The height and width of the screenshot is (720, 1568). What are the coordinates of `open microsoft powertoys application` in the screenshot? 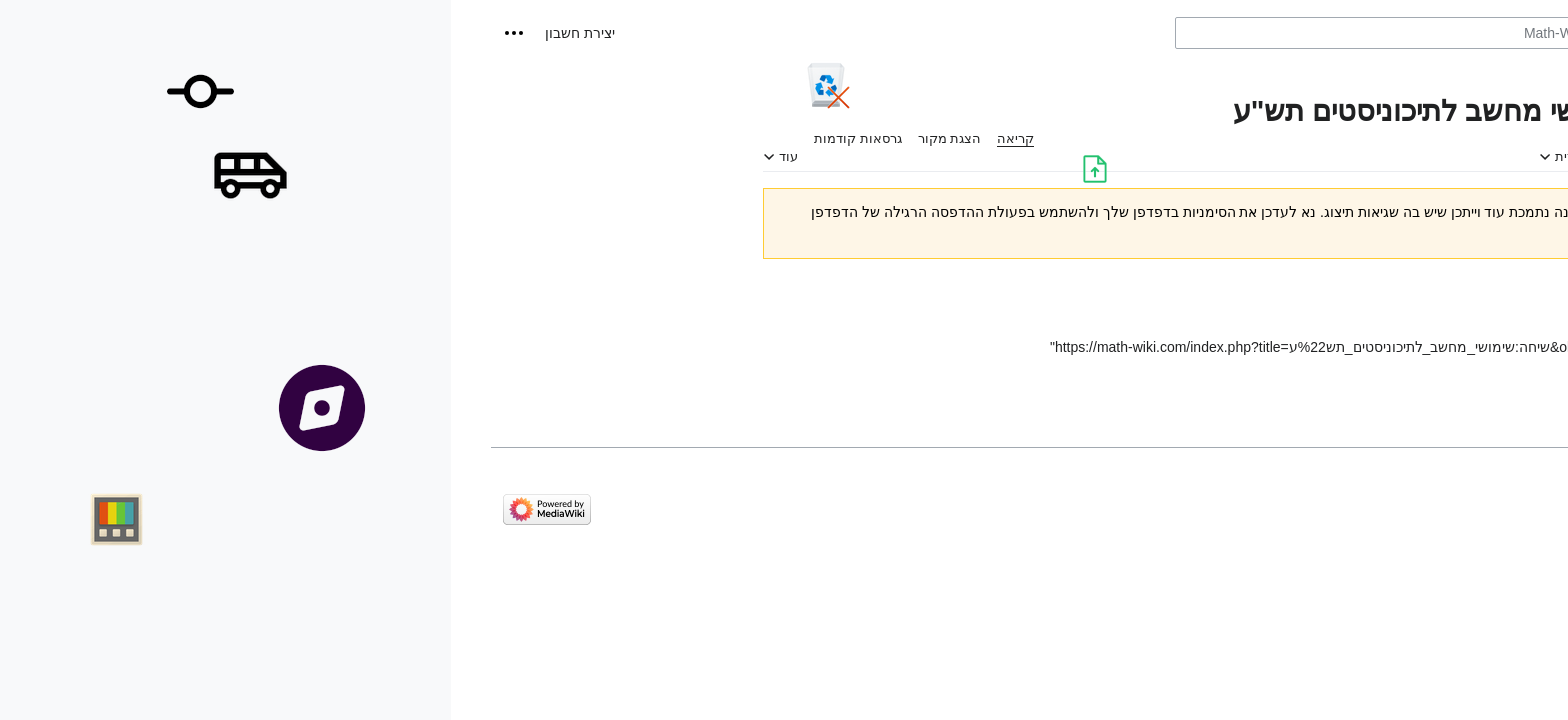 It's located at (116, 519).